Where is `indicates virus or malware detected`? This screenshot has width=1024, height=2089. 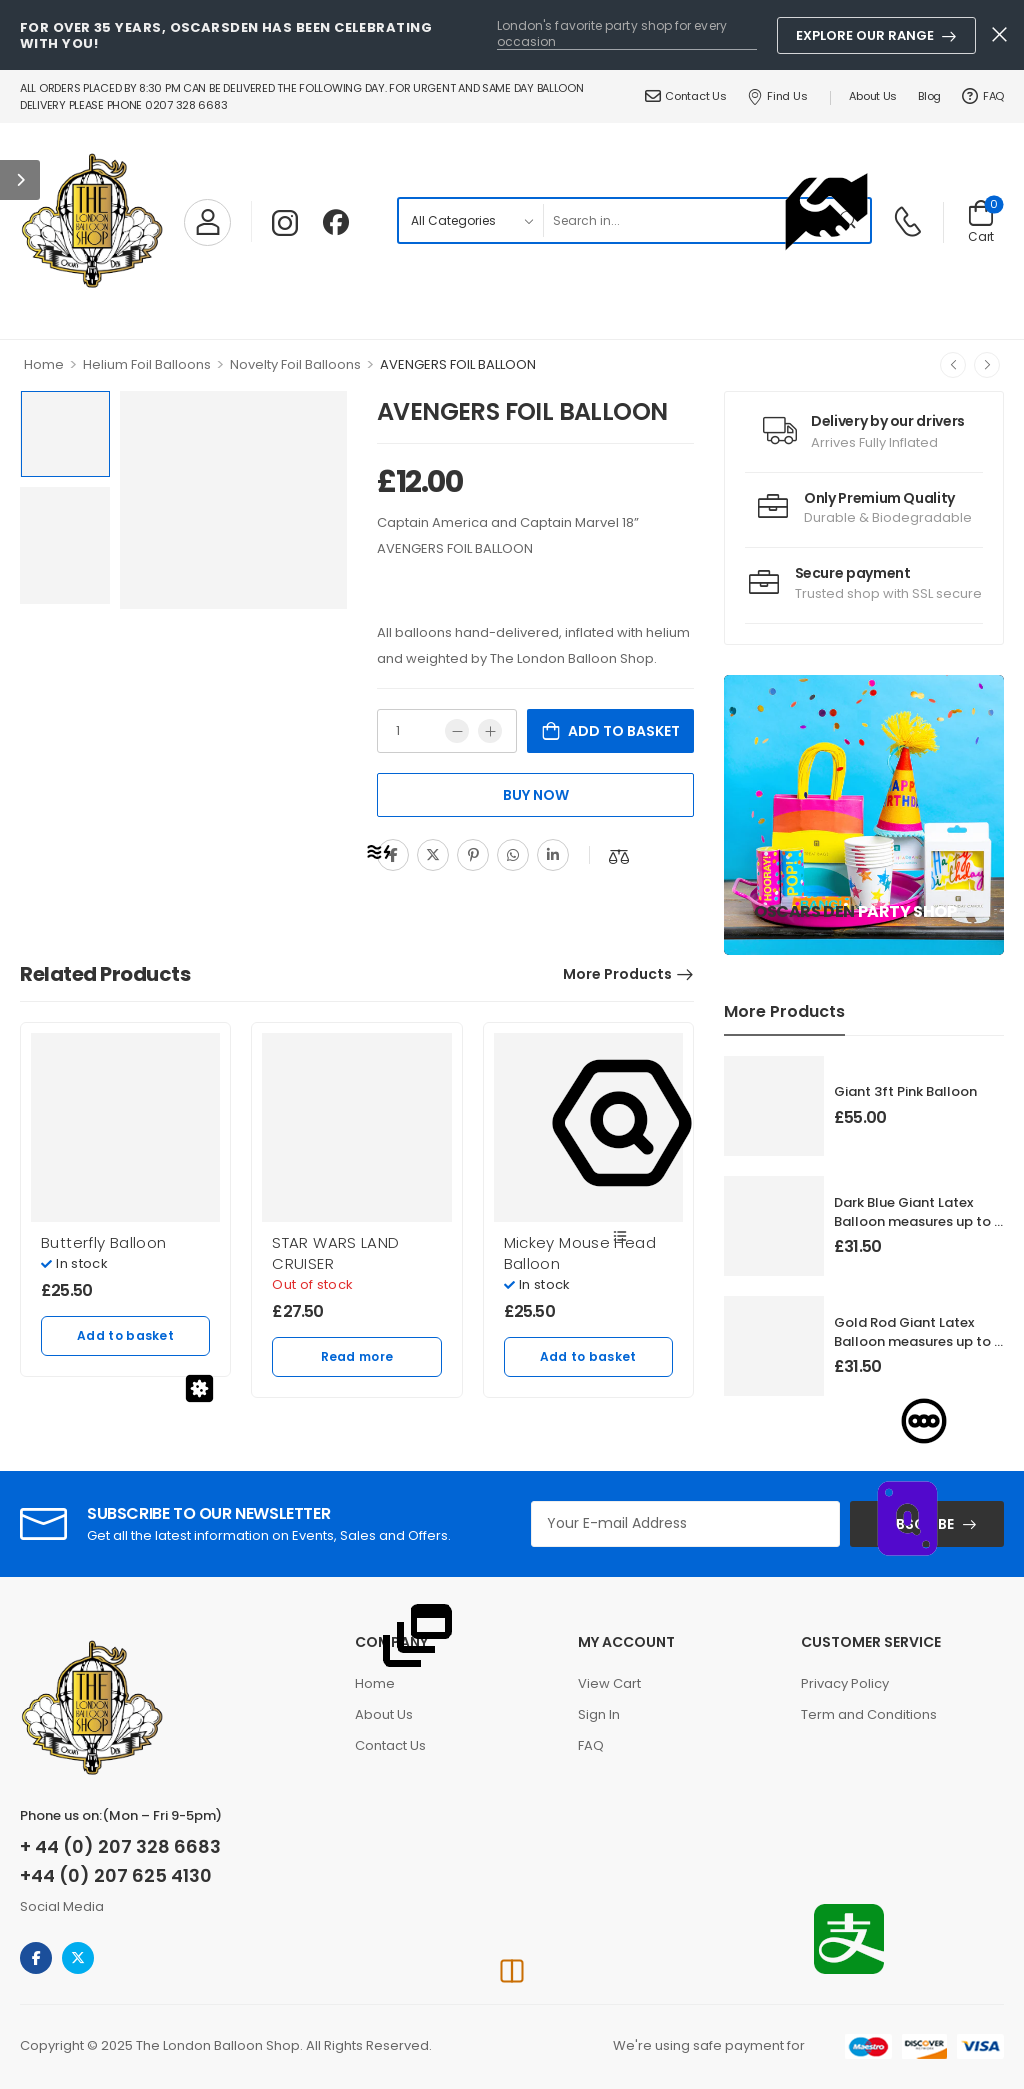 indicates virus or malware detected is located at coordinates (199, 1388).